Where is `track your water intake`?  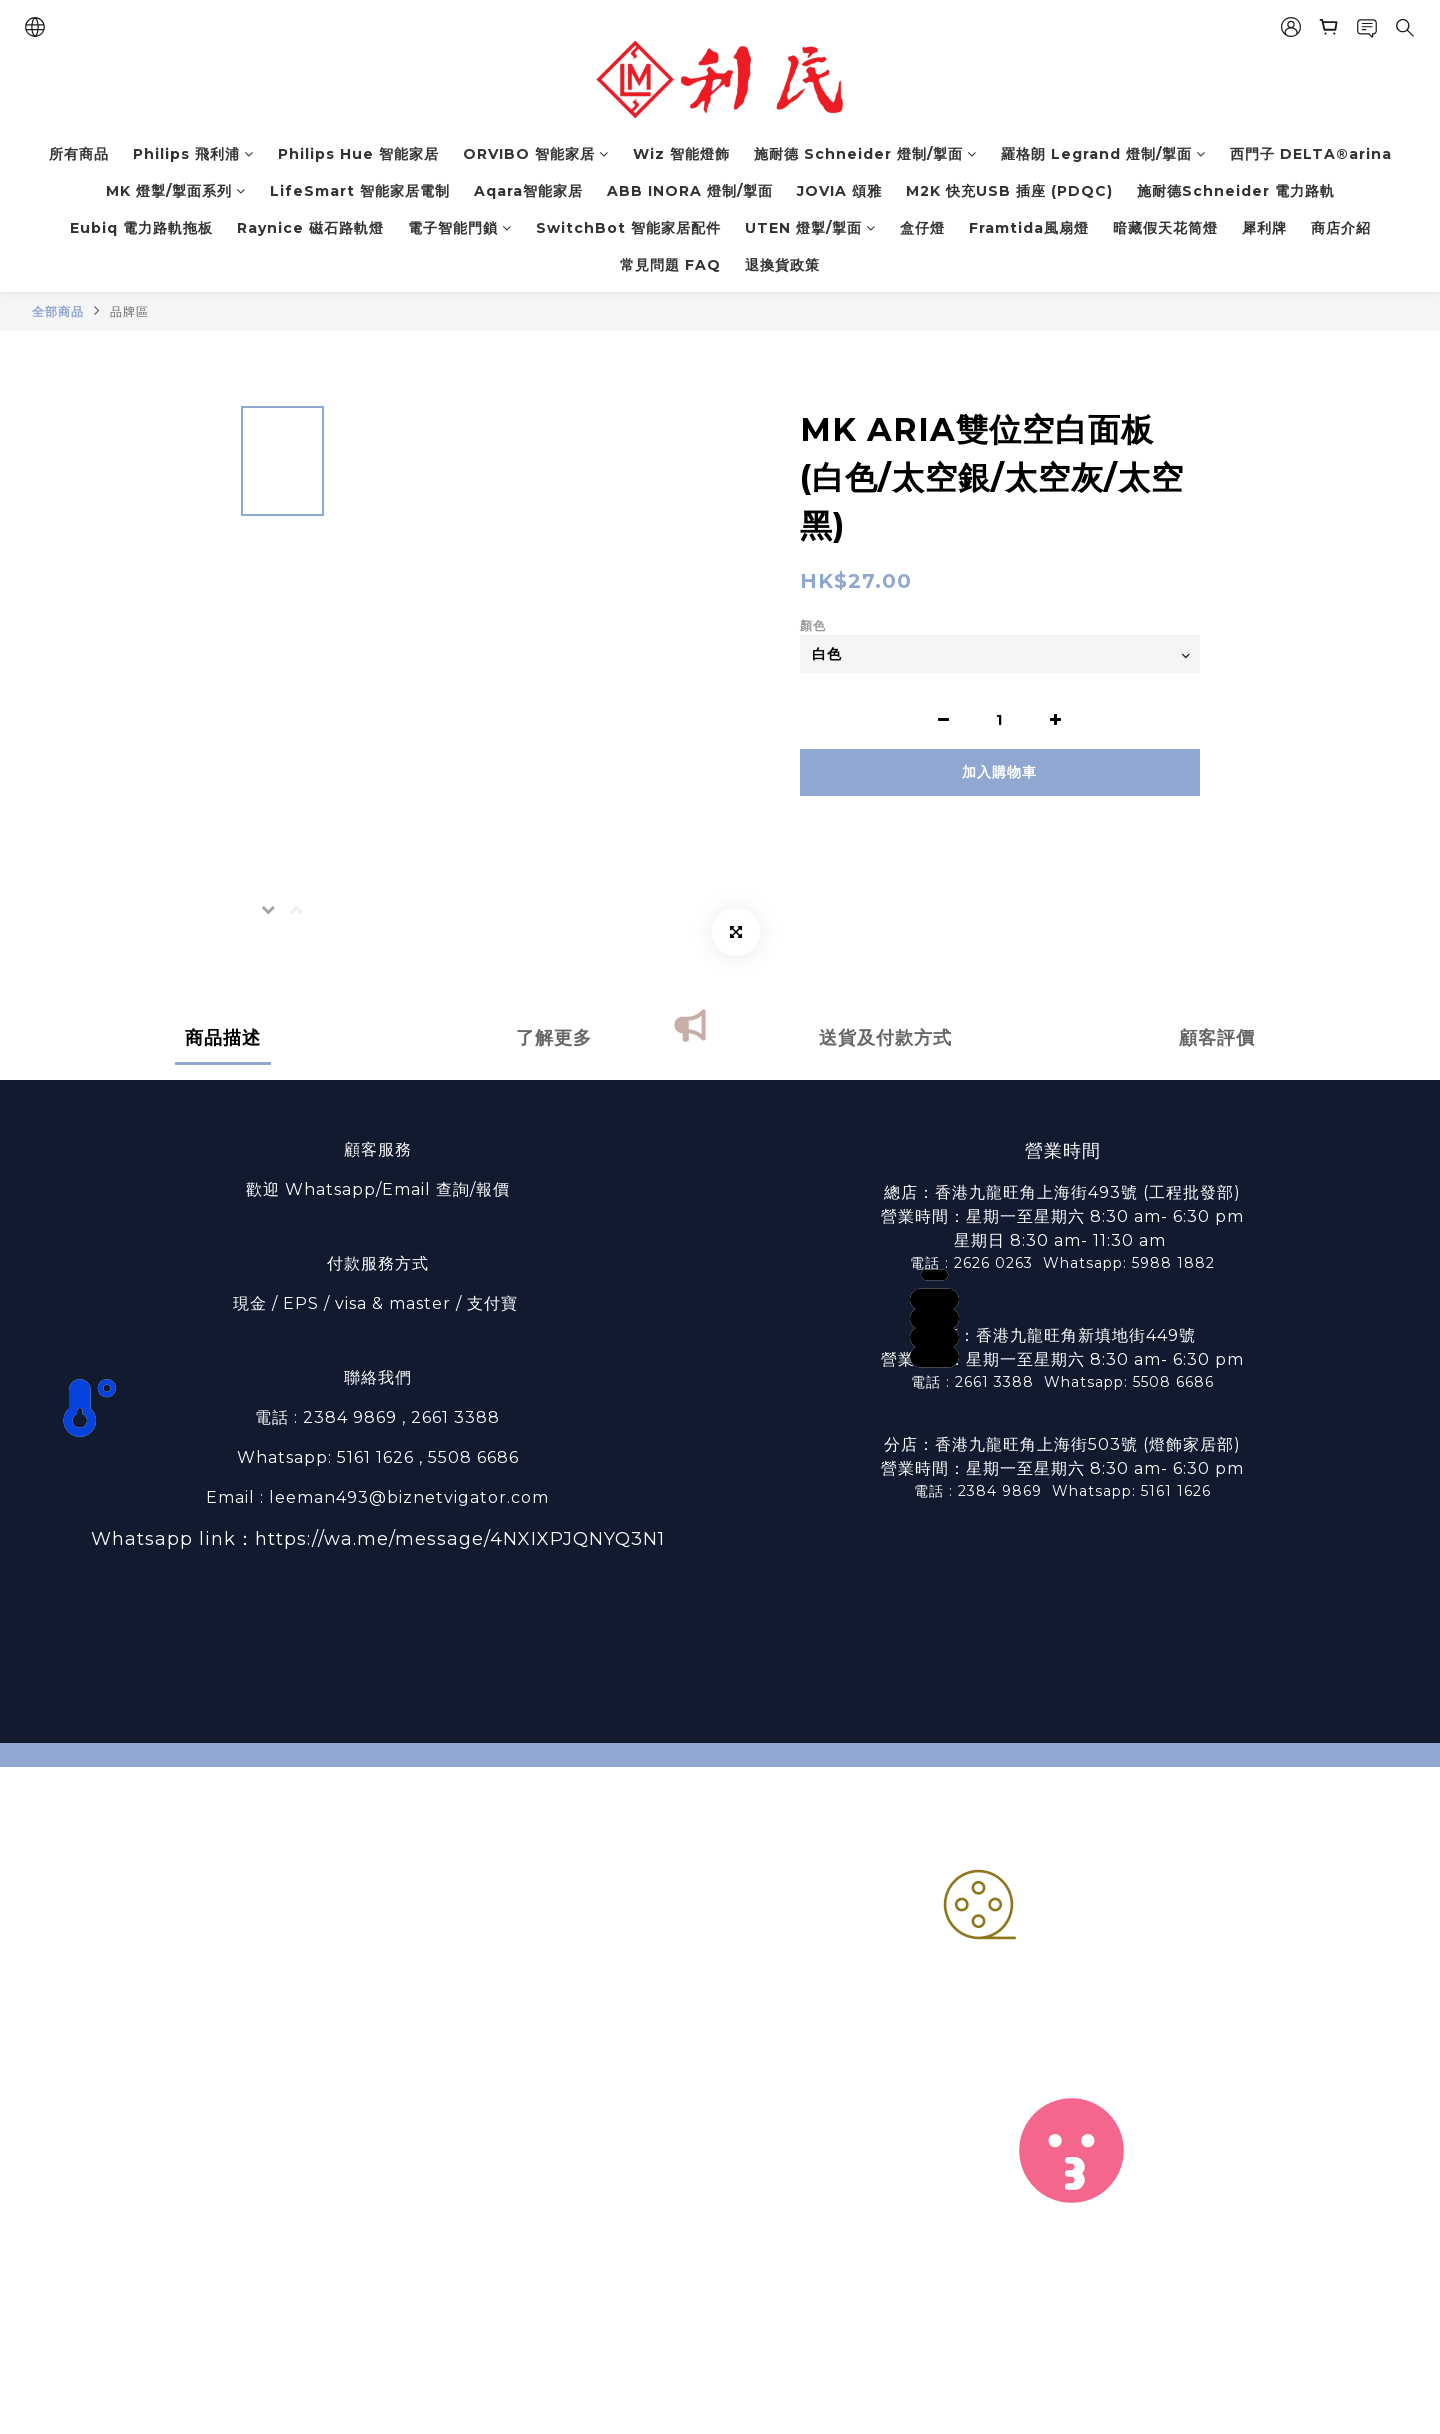 track your water intake is located at coordinates (934, 1318).